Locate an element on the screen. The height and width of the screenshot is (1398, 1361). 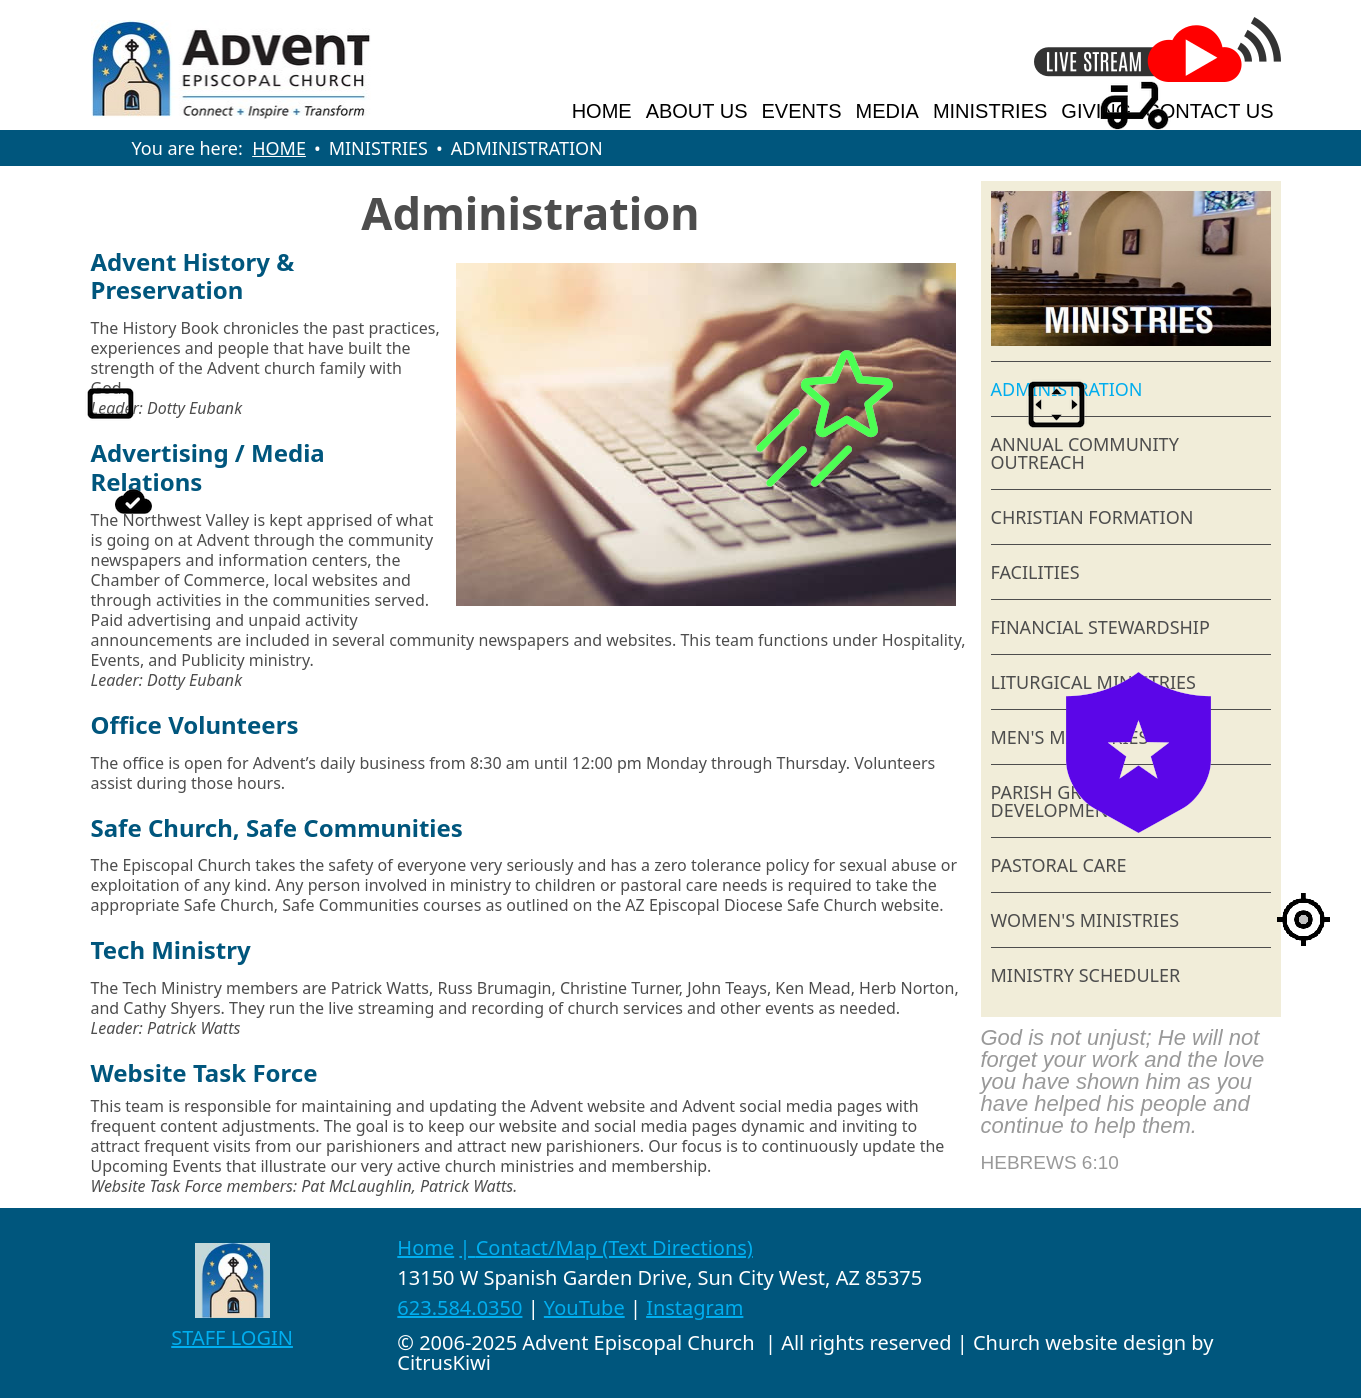
view security or protection settings is located at coordinates (1138, 752).